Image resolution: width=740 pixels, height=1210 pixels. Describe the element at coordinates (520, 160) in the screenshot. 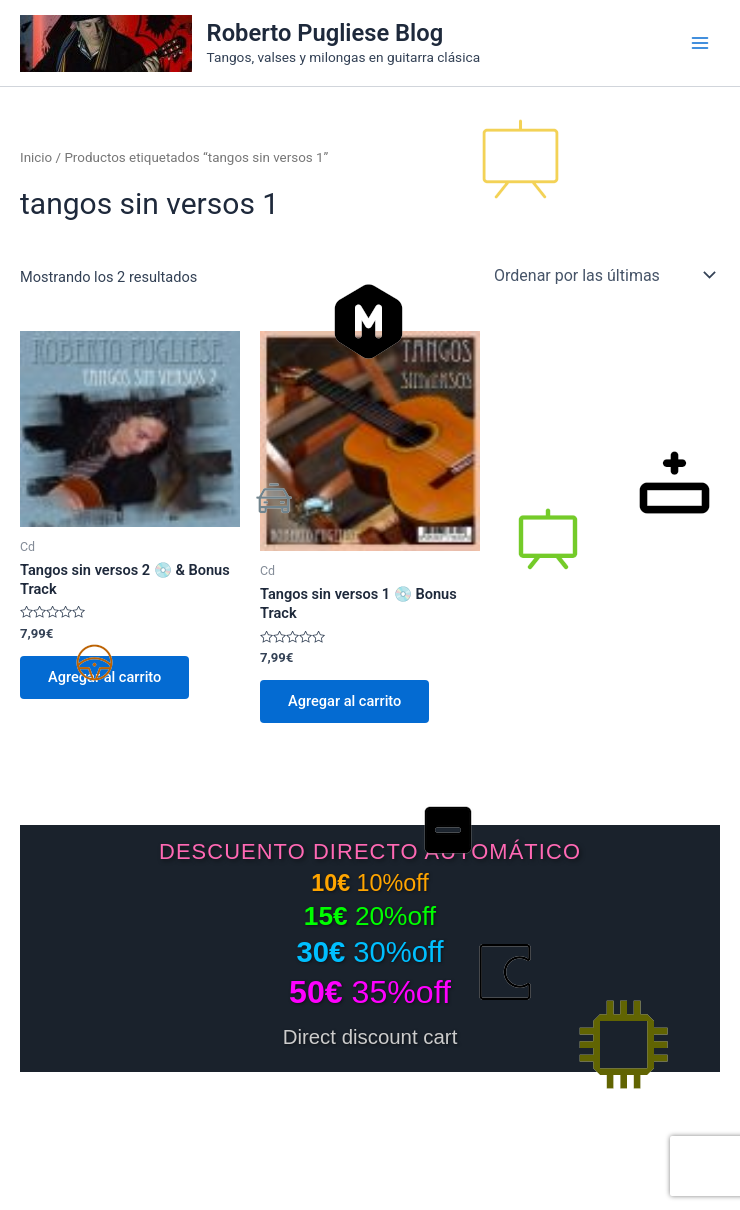

I see `start or view a presentation` at that location.